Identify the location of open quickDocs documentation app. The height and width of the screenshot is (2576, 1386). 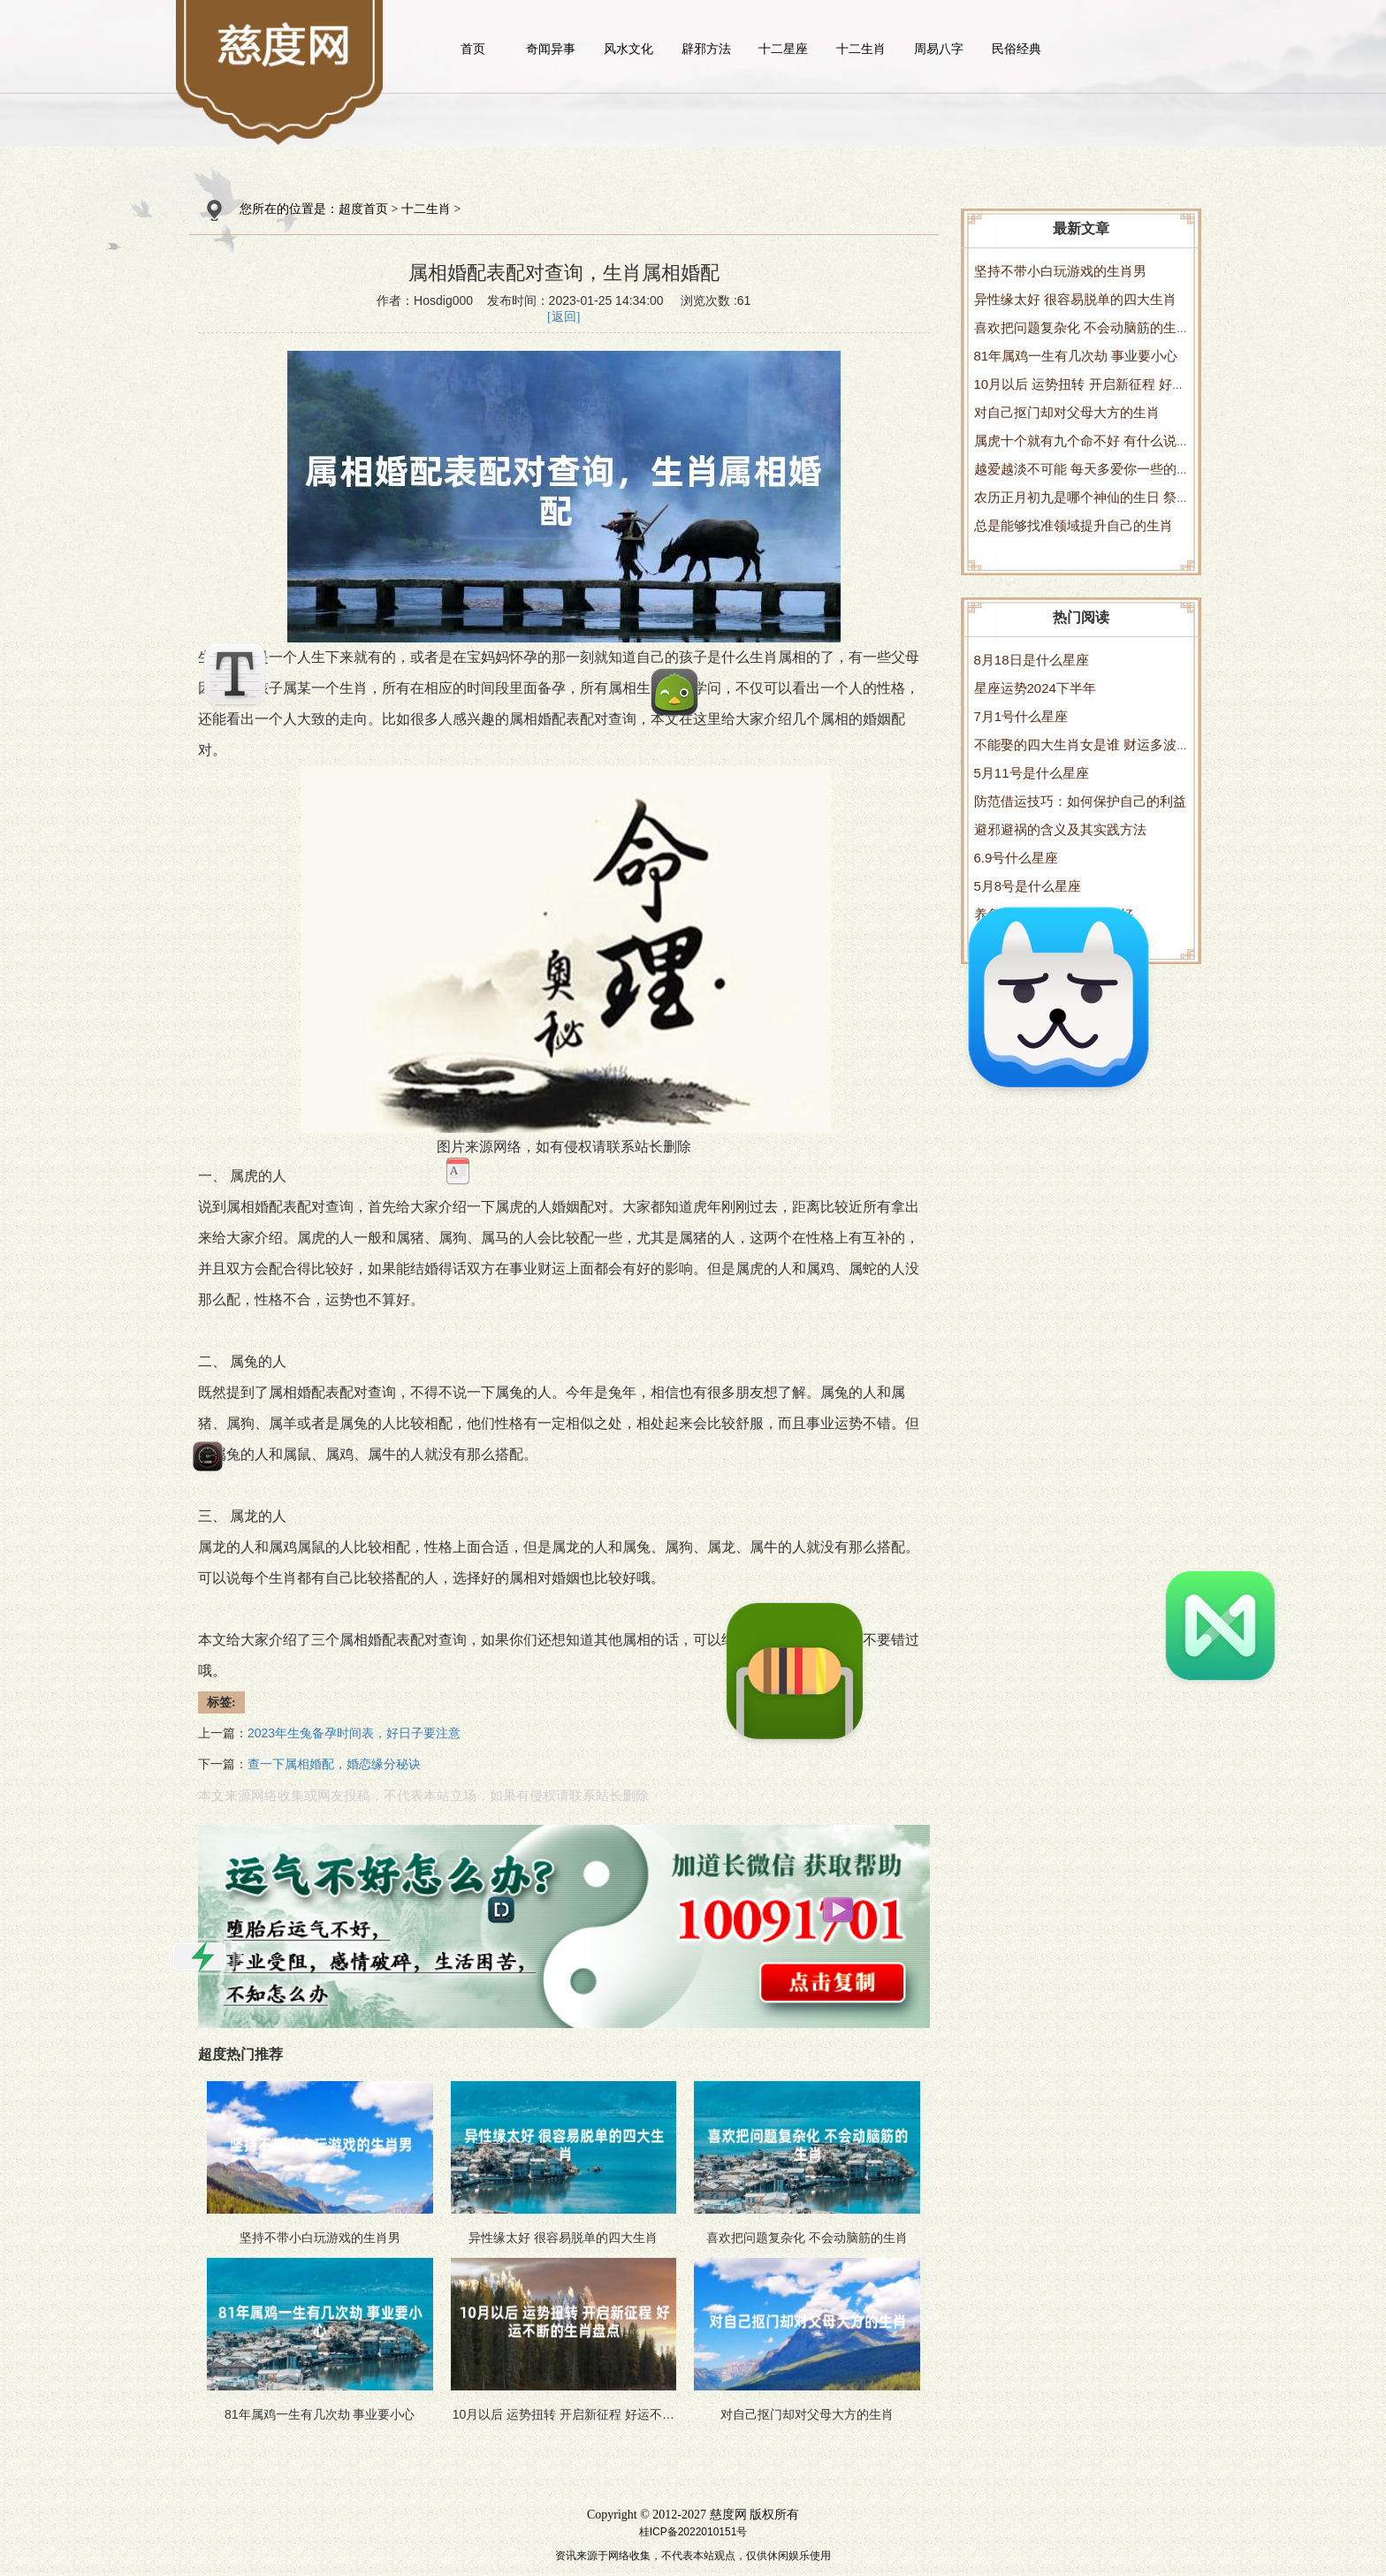
(501, 1910).